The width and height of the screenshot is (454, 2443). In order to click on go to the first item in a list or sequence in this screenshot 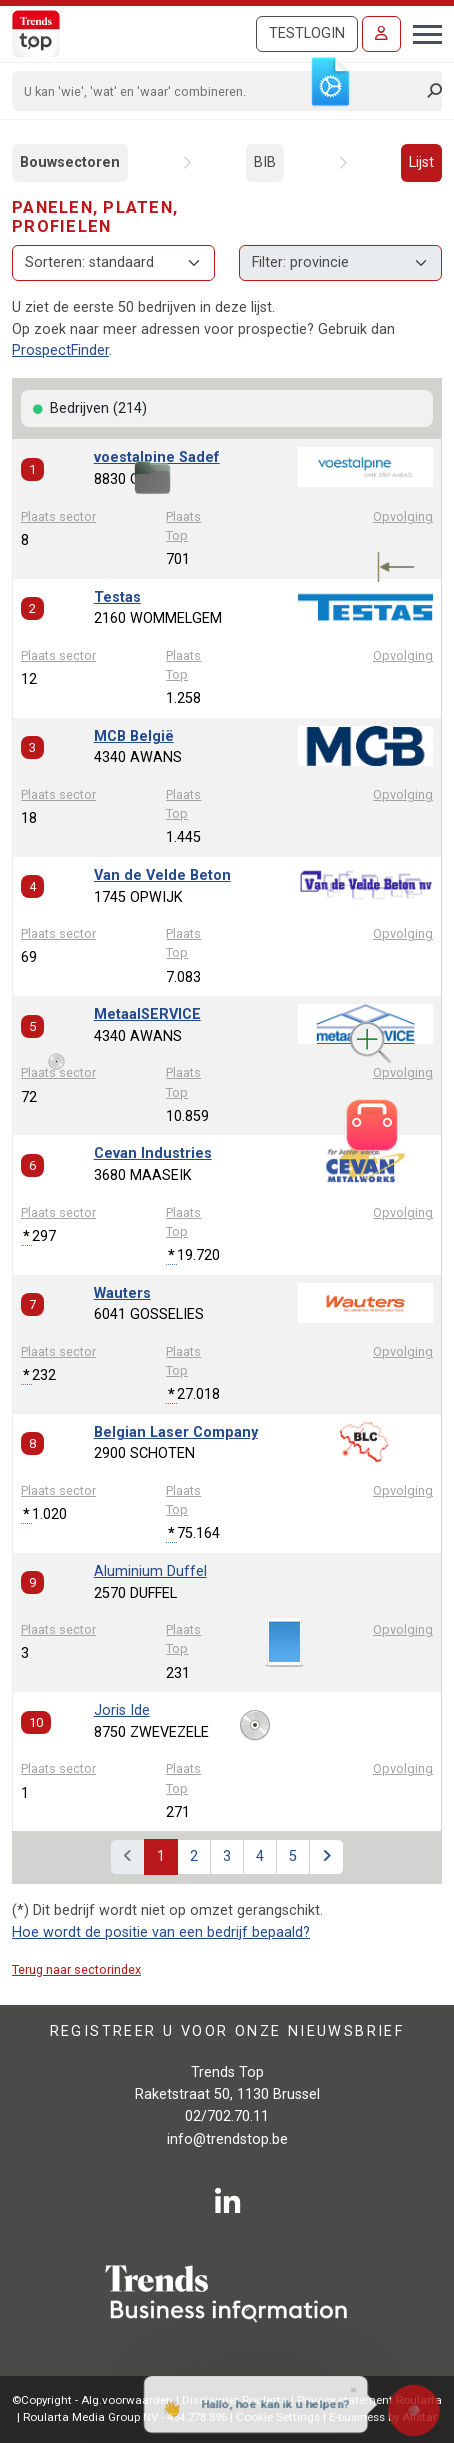, I will do `click(396, 567)`.